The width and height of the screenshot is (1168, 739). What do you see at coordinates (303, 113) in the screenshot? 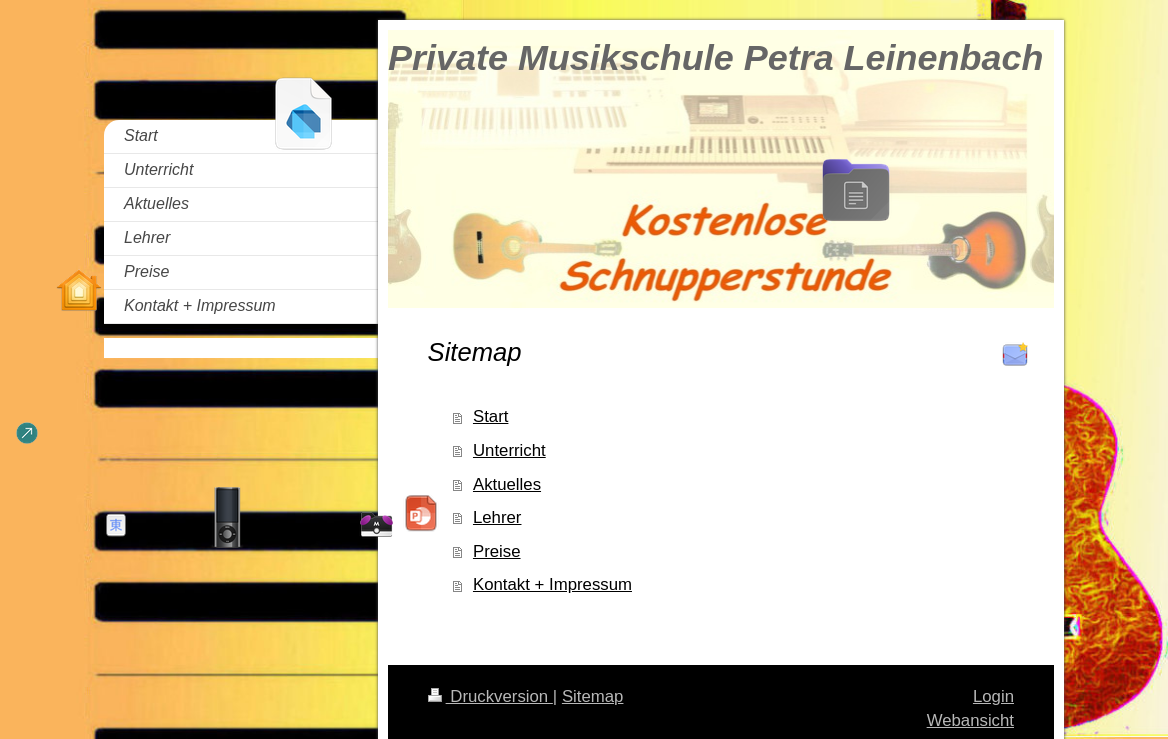
I see `dart programming language source file` at bounding box center [303, 113].